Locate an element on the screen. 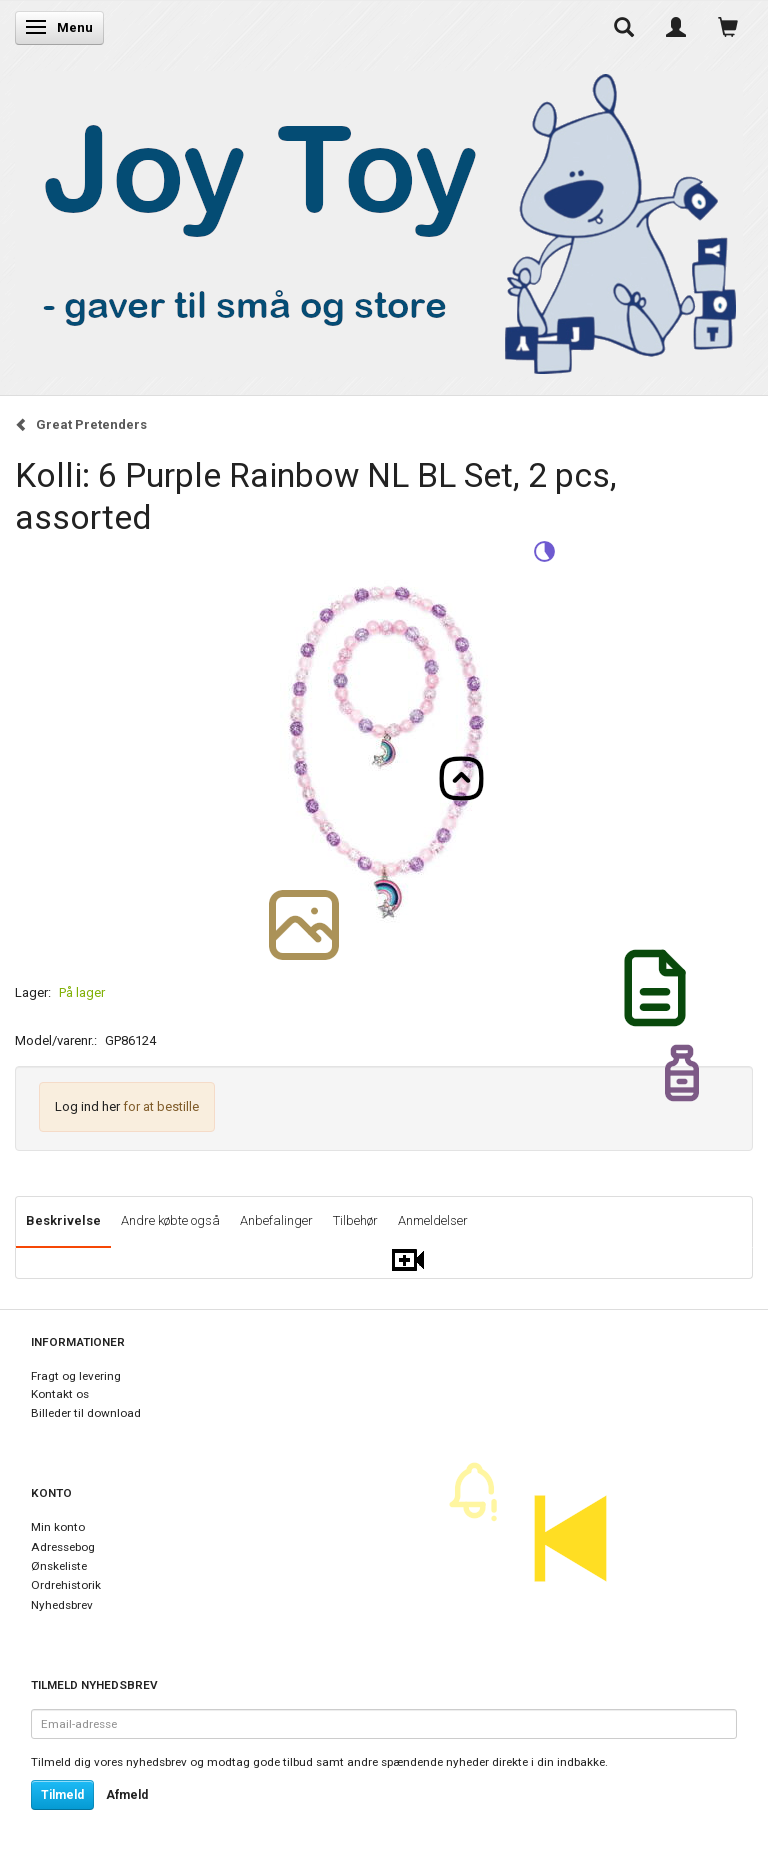 This screenshot has width=768, height=1864. skip to previous track is located at coordinates (570, 1538).